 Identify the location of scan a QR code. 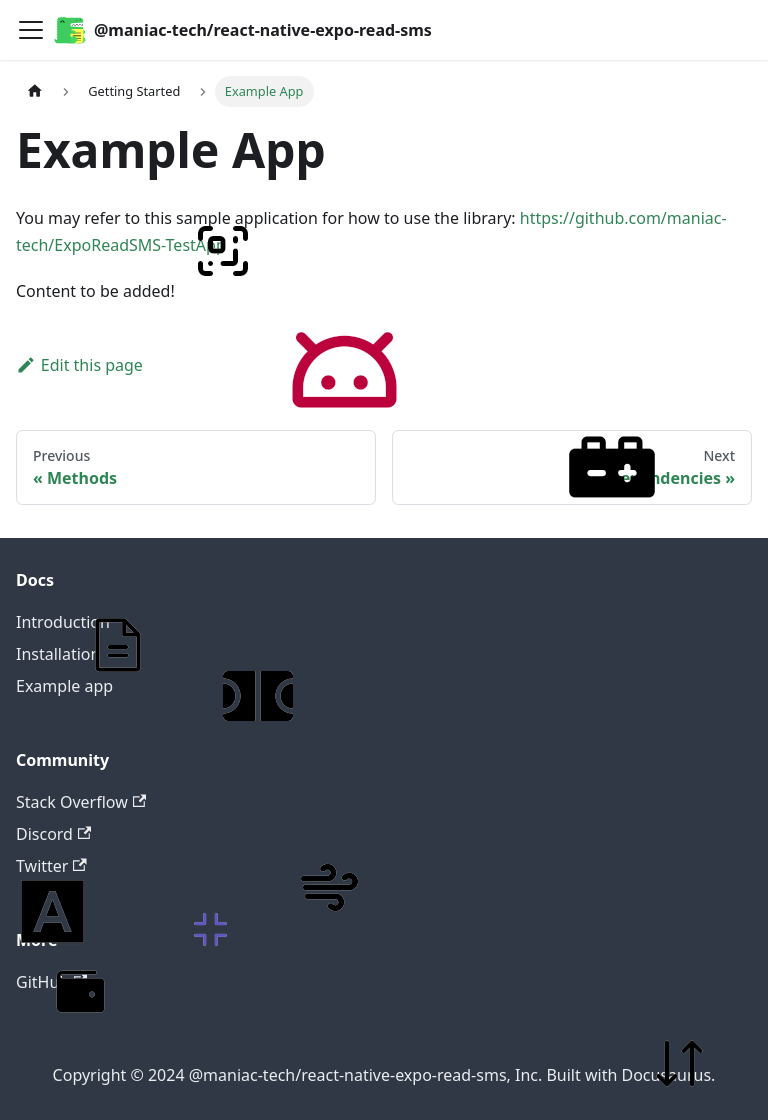
(223, 251).